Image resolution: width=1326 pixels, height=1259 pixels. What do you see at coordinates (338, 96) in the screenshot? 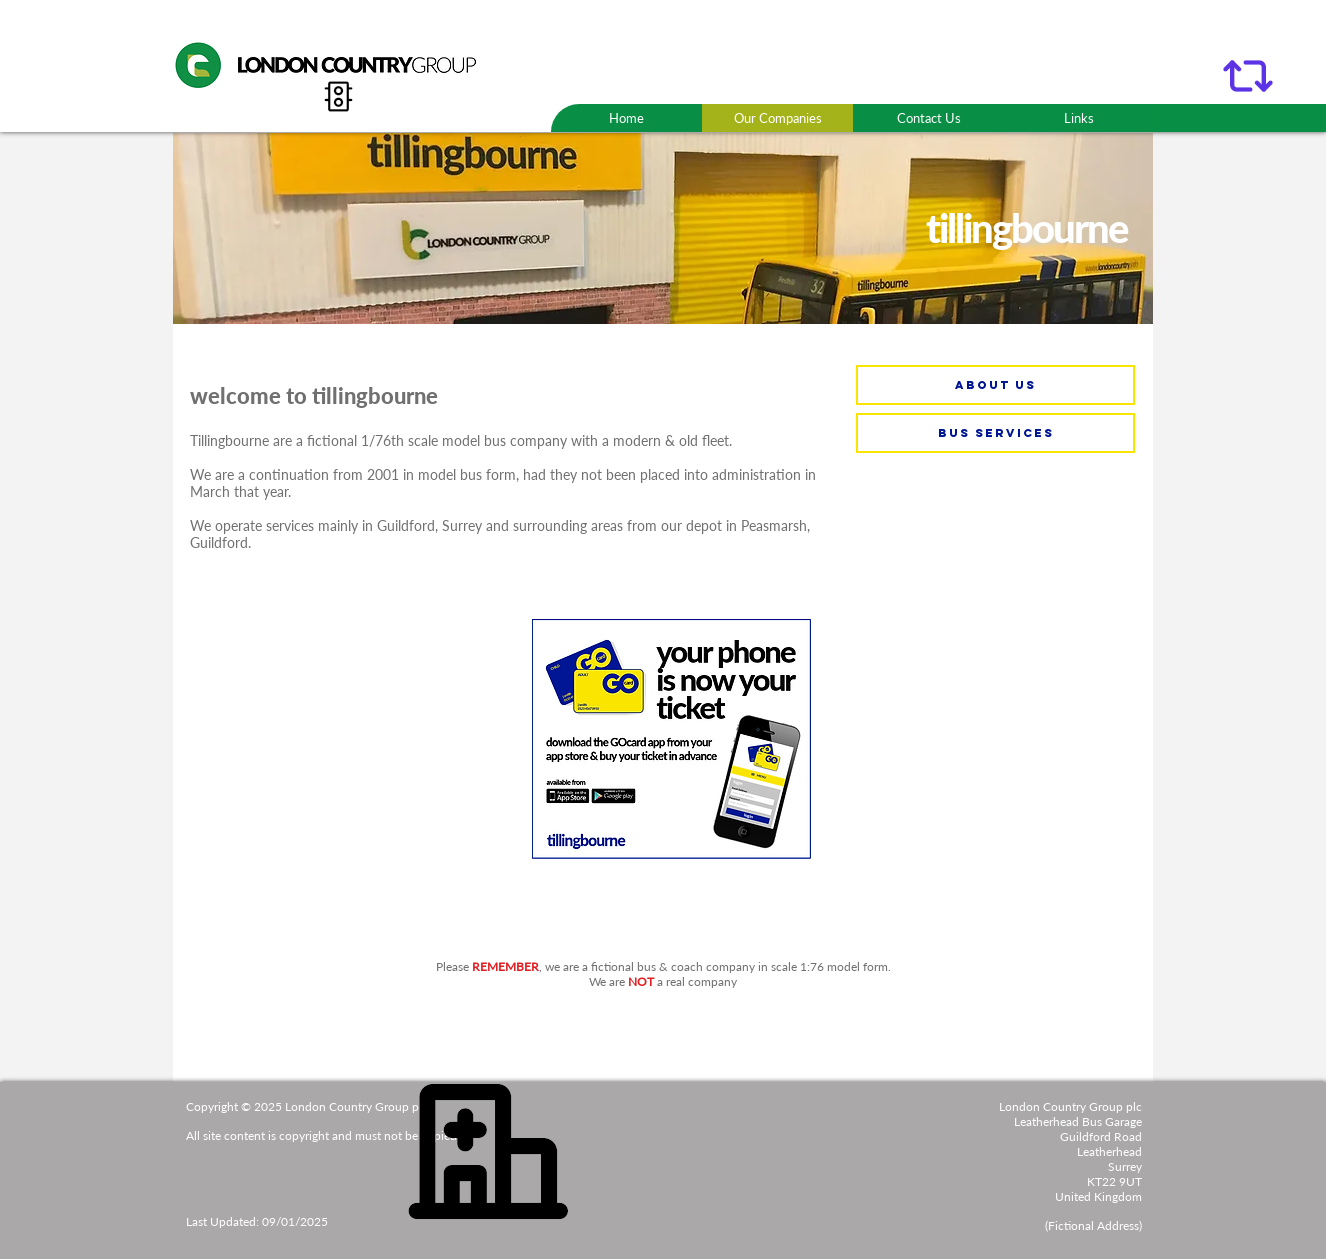
I see `view traffic conditions` at bounding box center [338, 96].